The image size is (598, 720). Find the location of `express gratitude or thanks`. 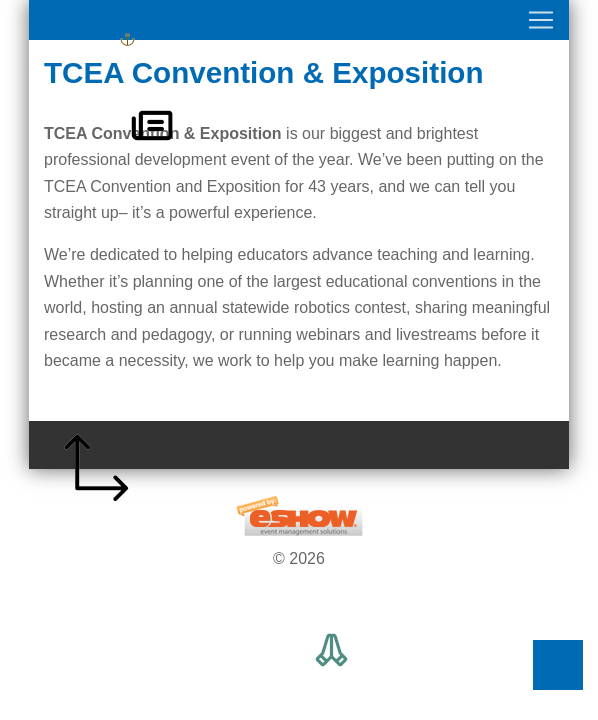

express gratitude or thanks is located at coordinates (331, 650).